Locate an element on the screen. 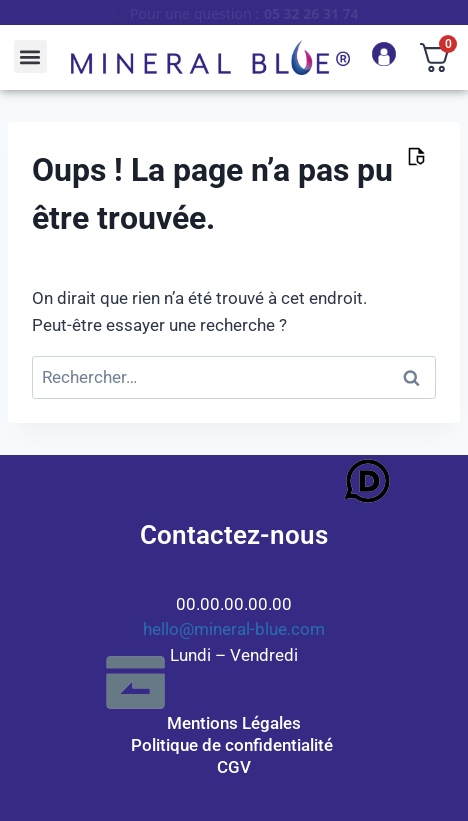  request a refund for a transaction is located at coordinates (135, 682).